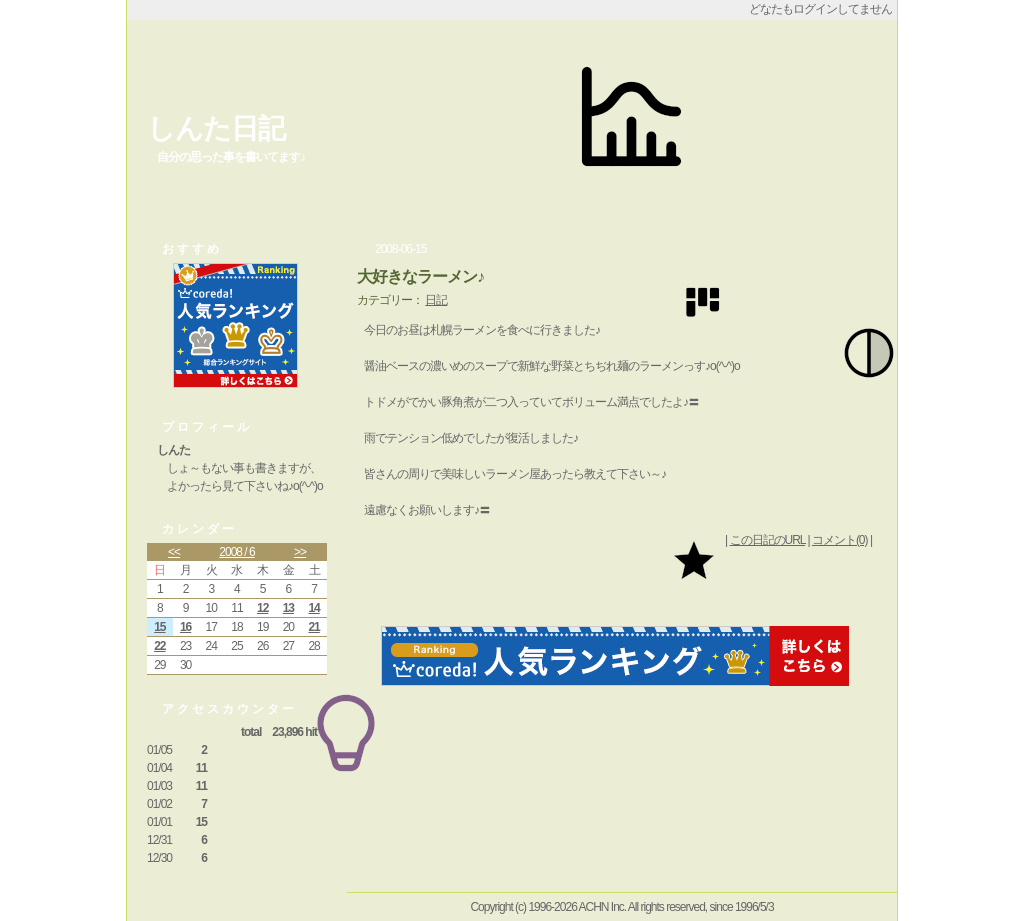  I want to click on open kanban board view, so click(702, 301).